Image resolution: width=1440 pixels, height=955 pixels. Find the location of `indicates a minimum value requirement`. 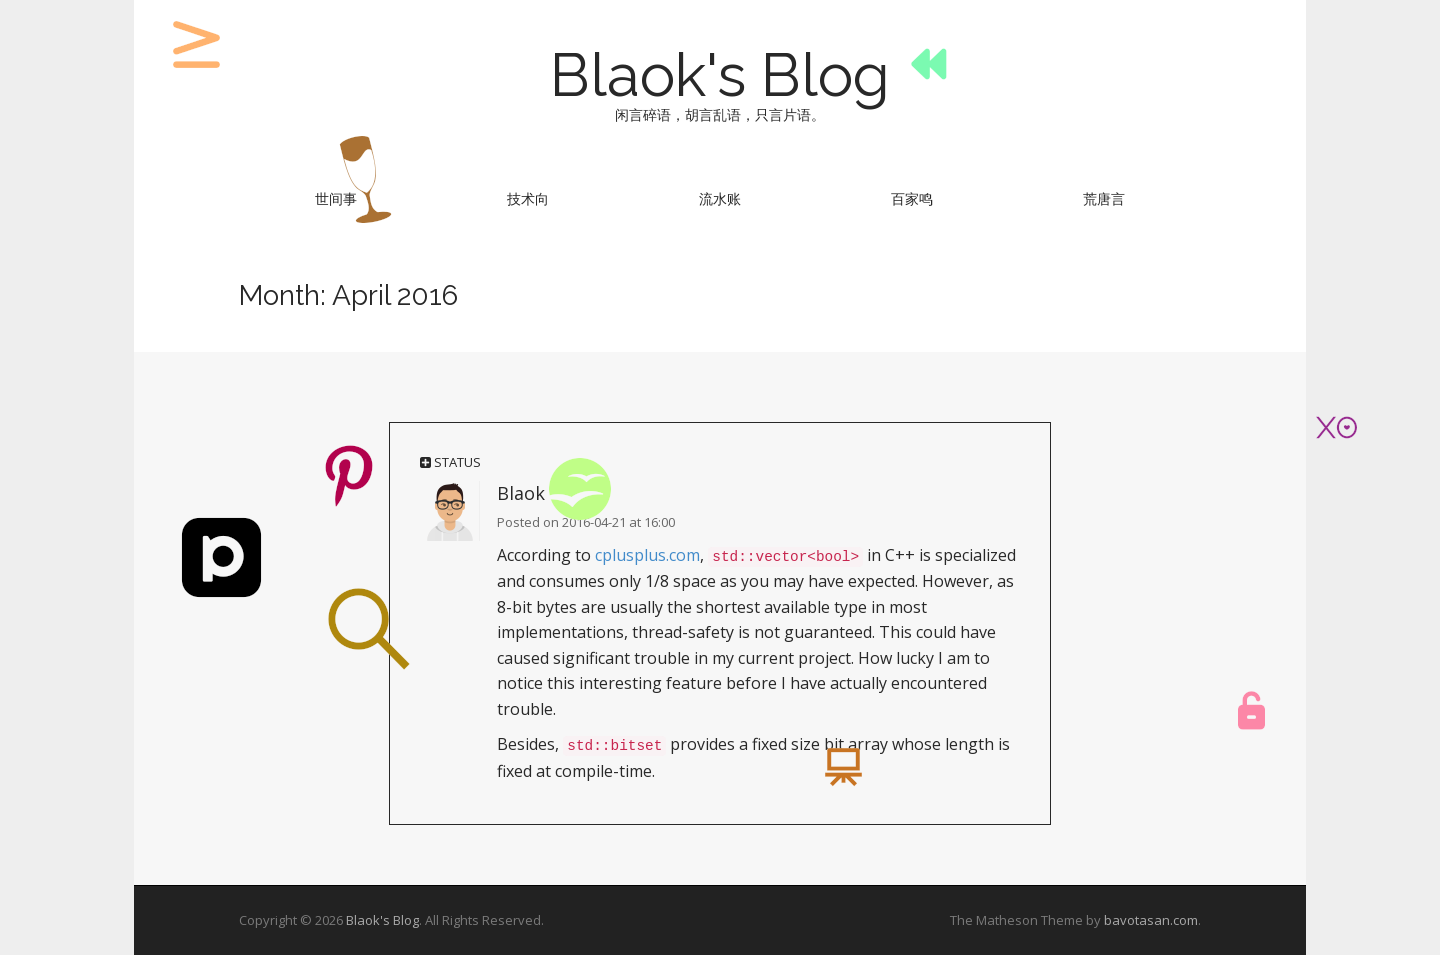

indicates a minimum value requirement is located at coordinates (196, 44).